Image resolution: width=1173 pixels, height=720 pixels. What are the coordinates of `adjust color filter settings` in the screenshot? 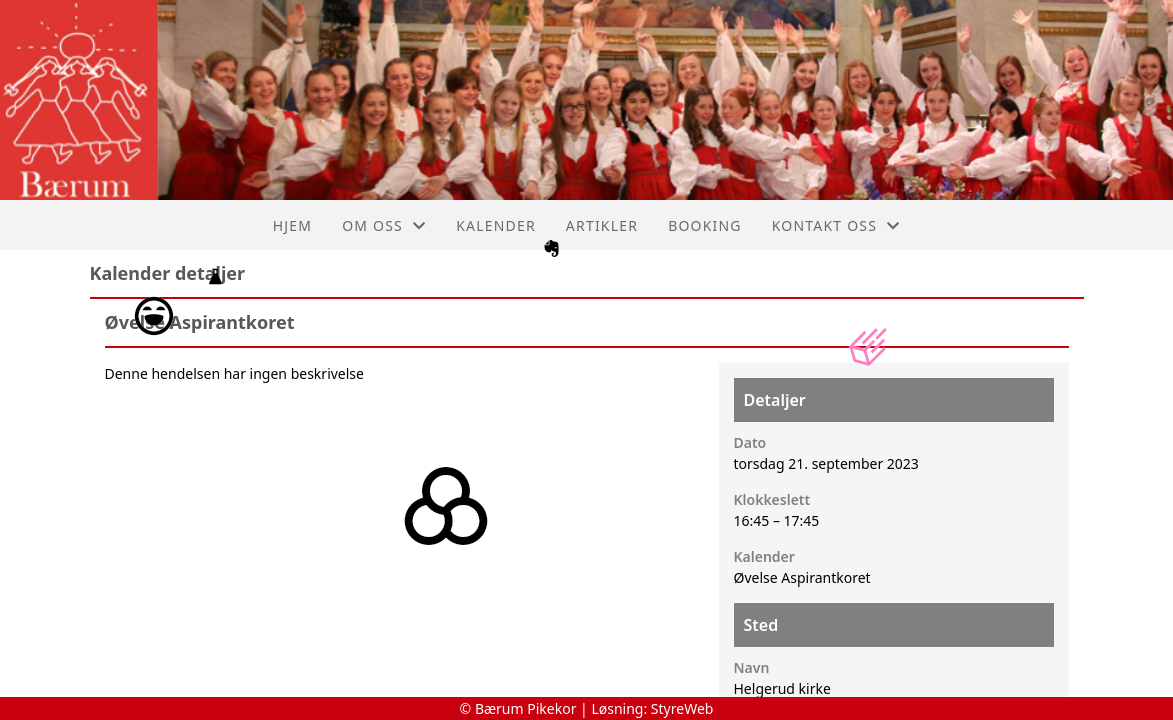 It's located at (446, 511).